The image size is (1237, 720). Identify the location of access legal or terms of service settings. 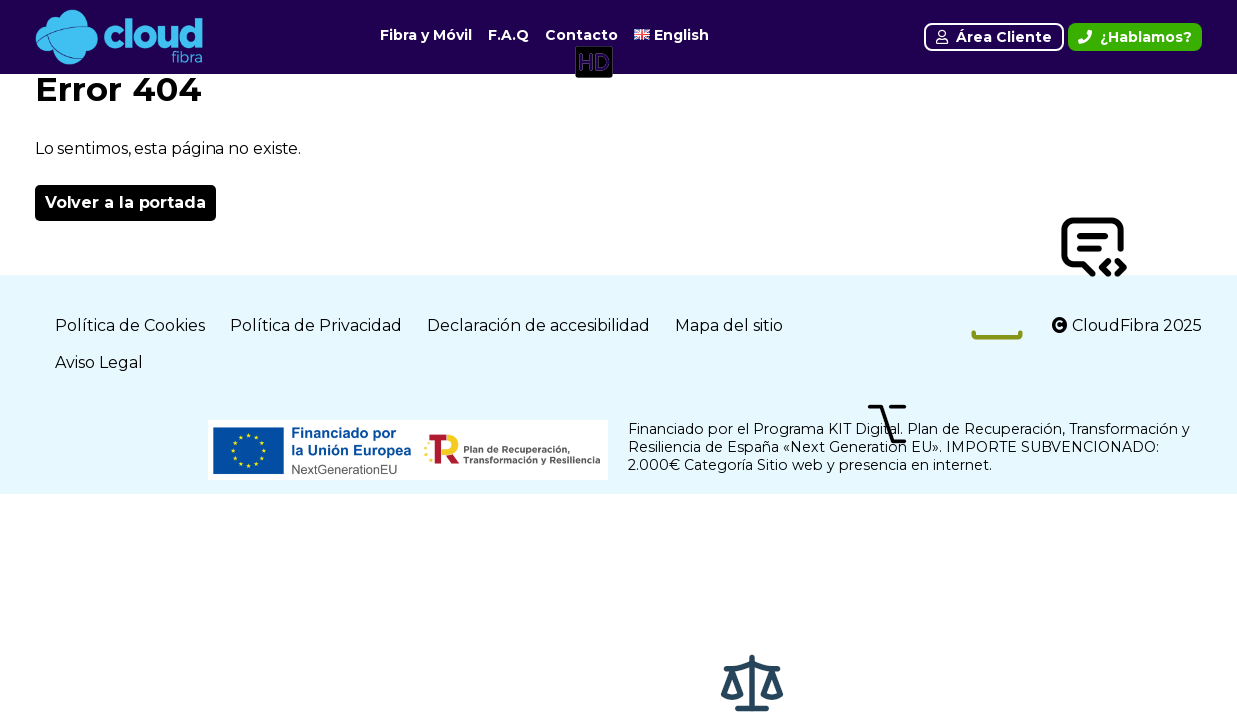
(752, 683).